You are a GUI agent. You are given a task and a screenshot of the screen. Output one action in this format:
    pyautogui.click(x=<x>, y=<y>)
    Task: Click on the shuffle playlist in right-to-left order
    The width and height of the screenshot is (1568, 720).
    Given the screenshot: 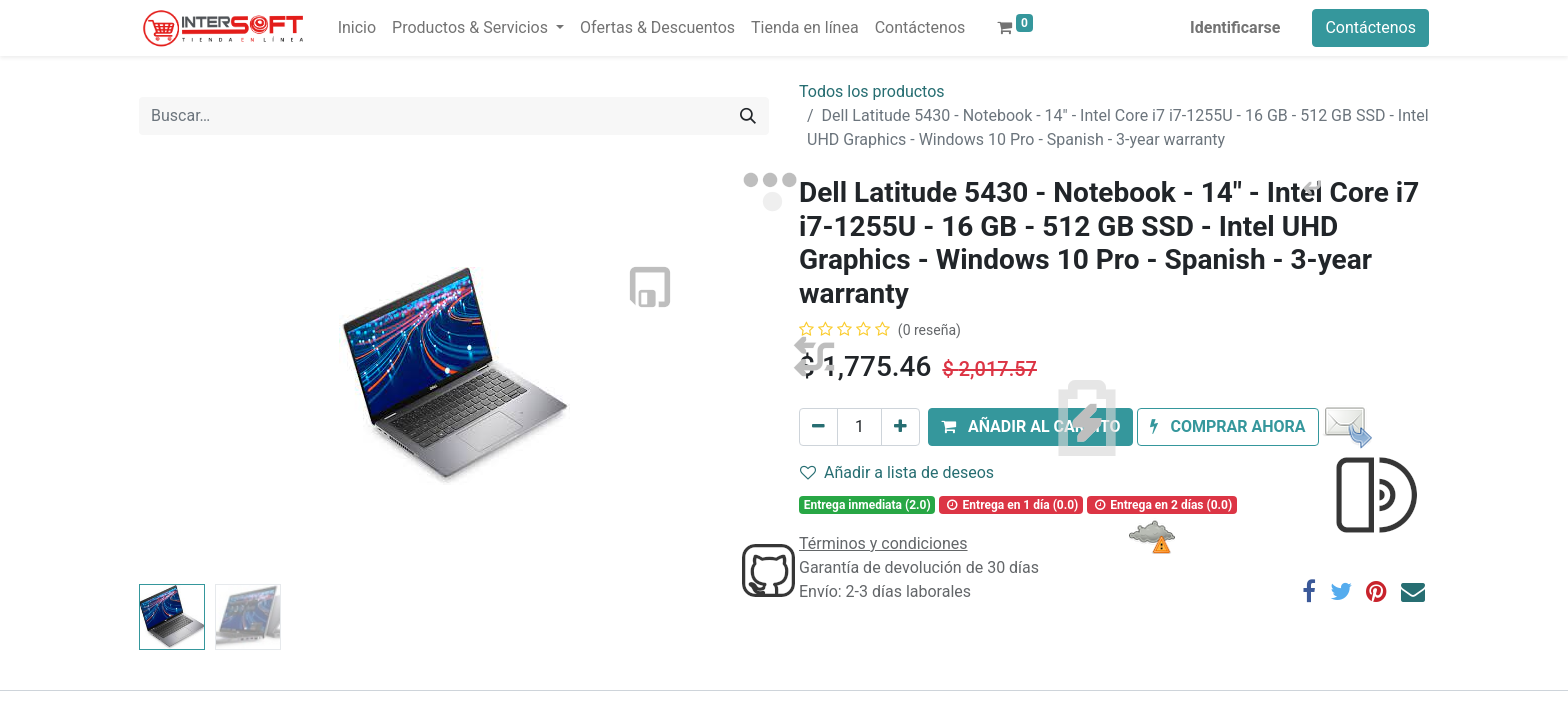 What is the action you would take?
    pyautogui.click(x=814, y=356)
    